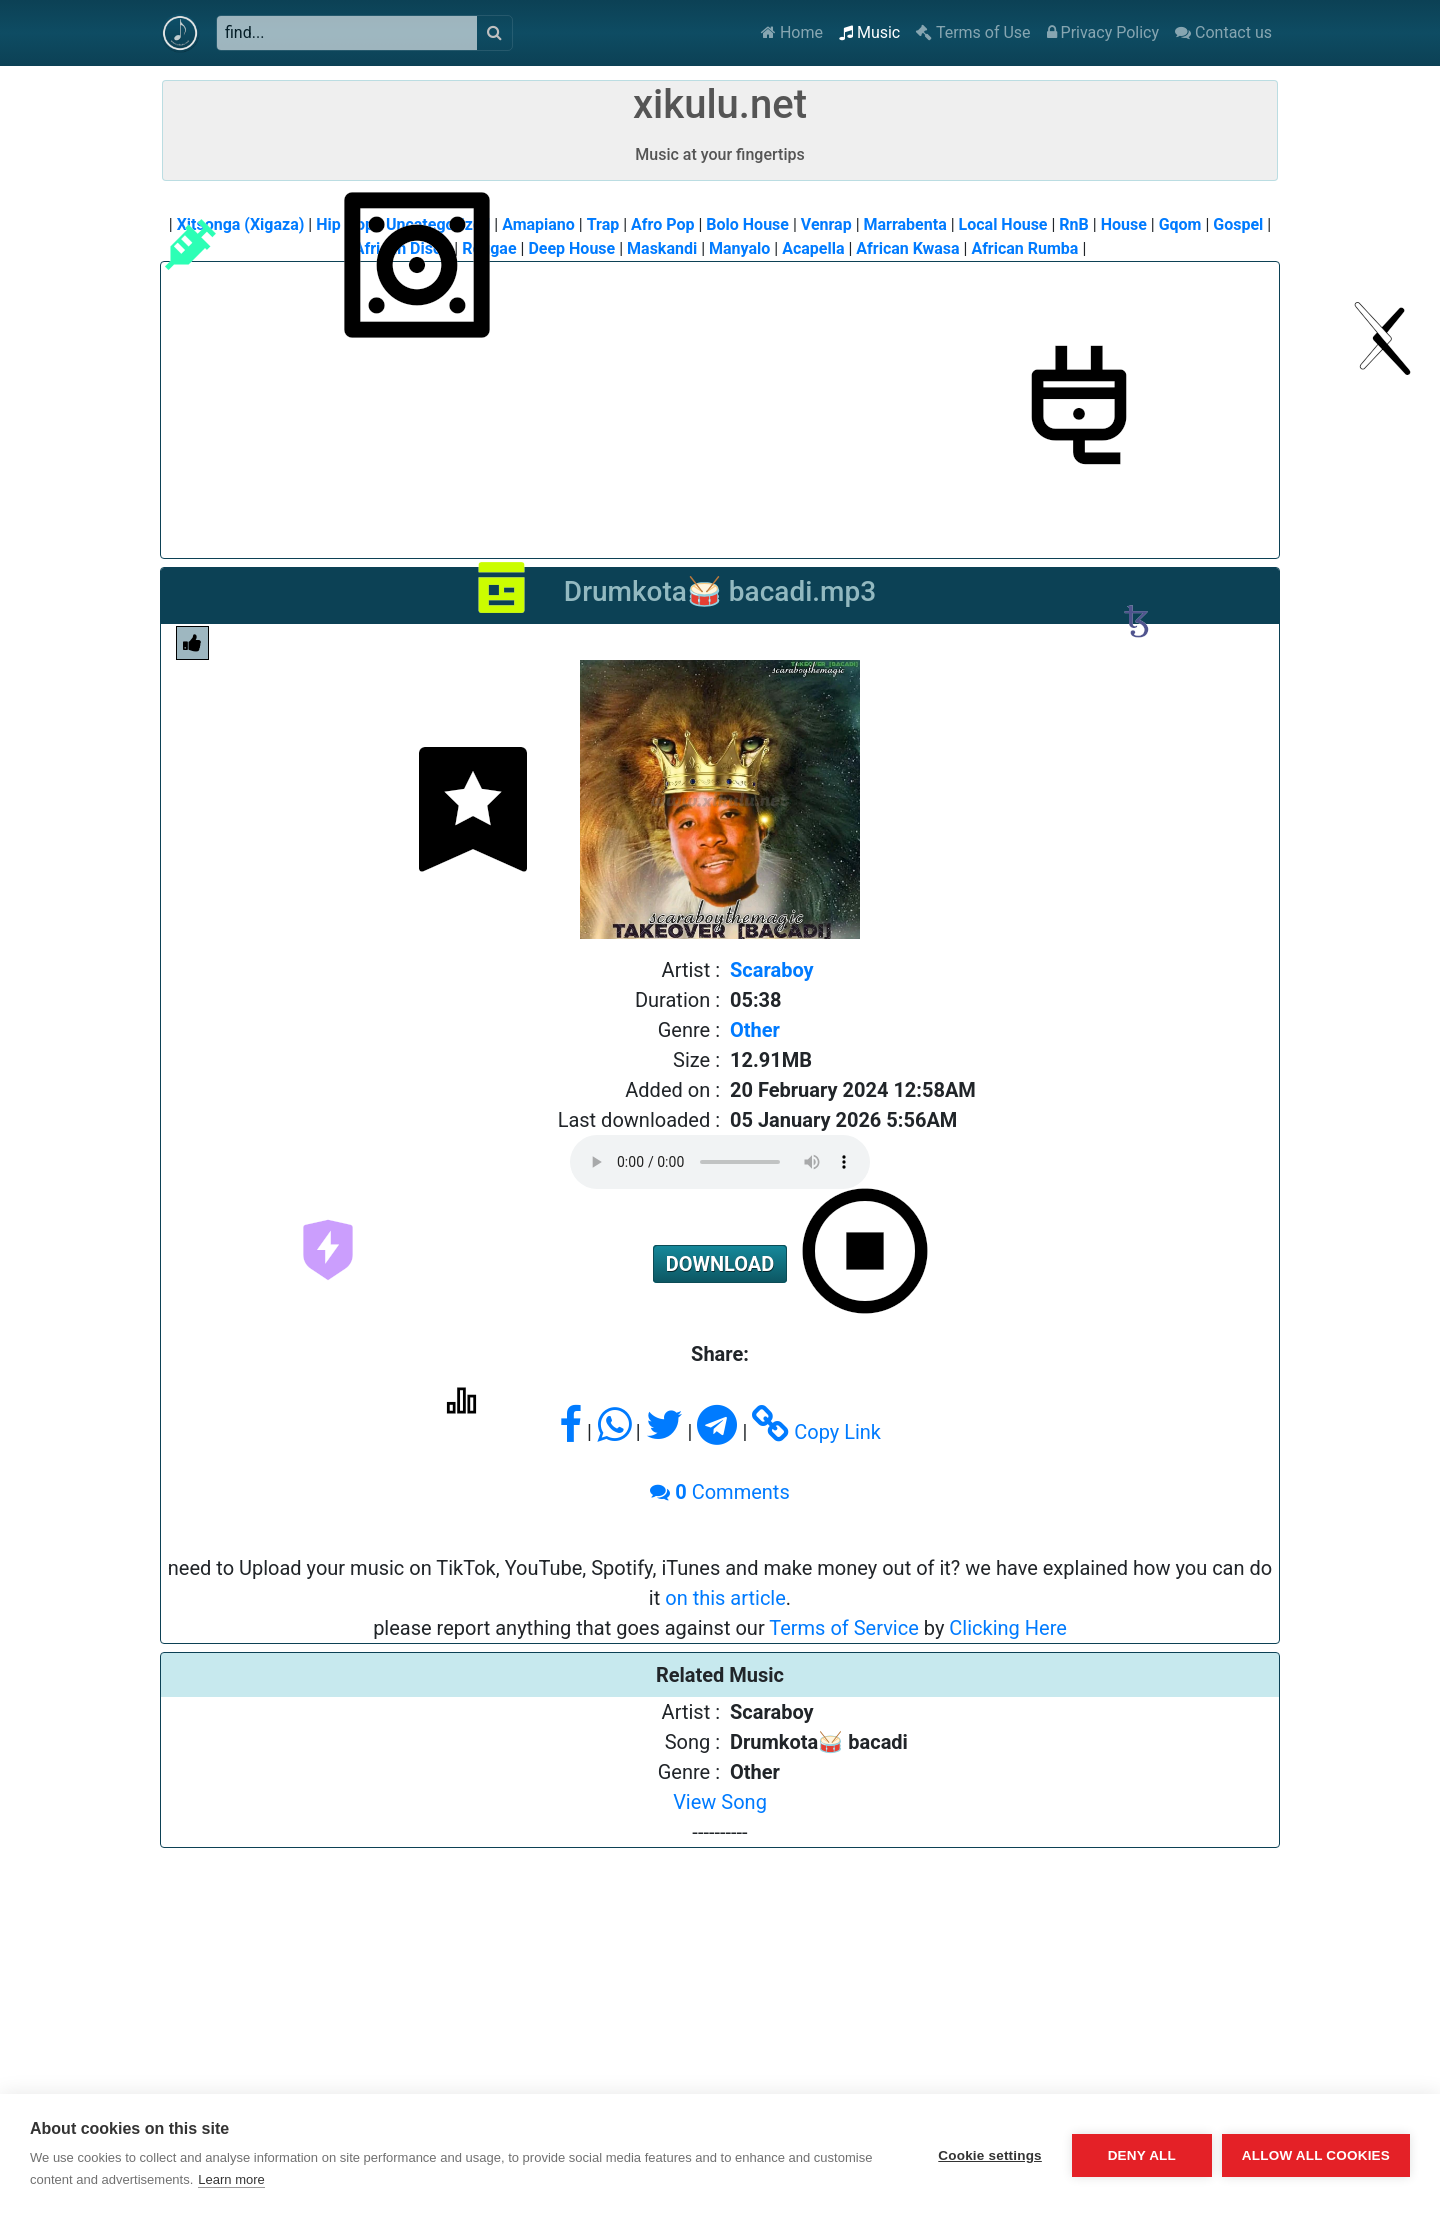 The image size is (1440, 2216). I want to click on tezos (XTZ) cryptocurrency logo, so click(1136, 620).